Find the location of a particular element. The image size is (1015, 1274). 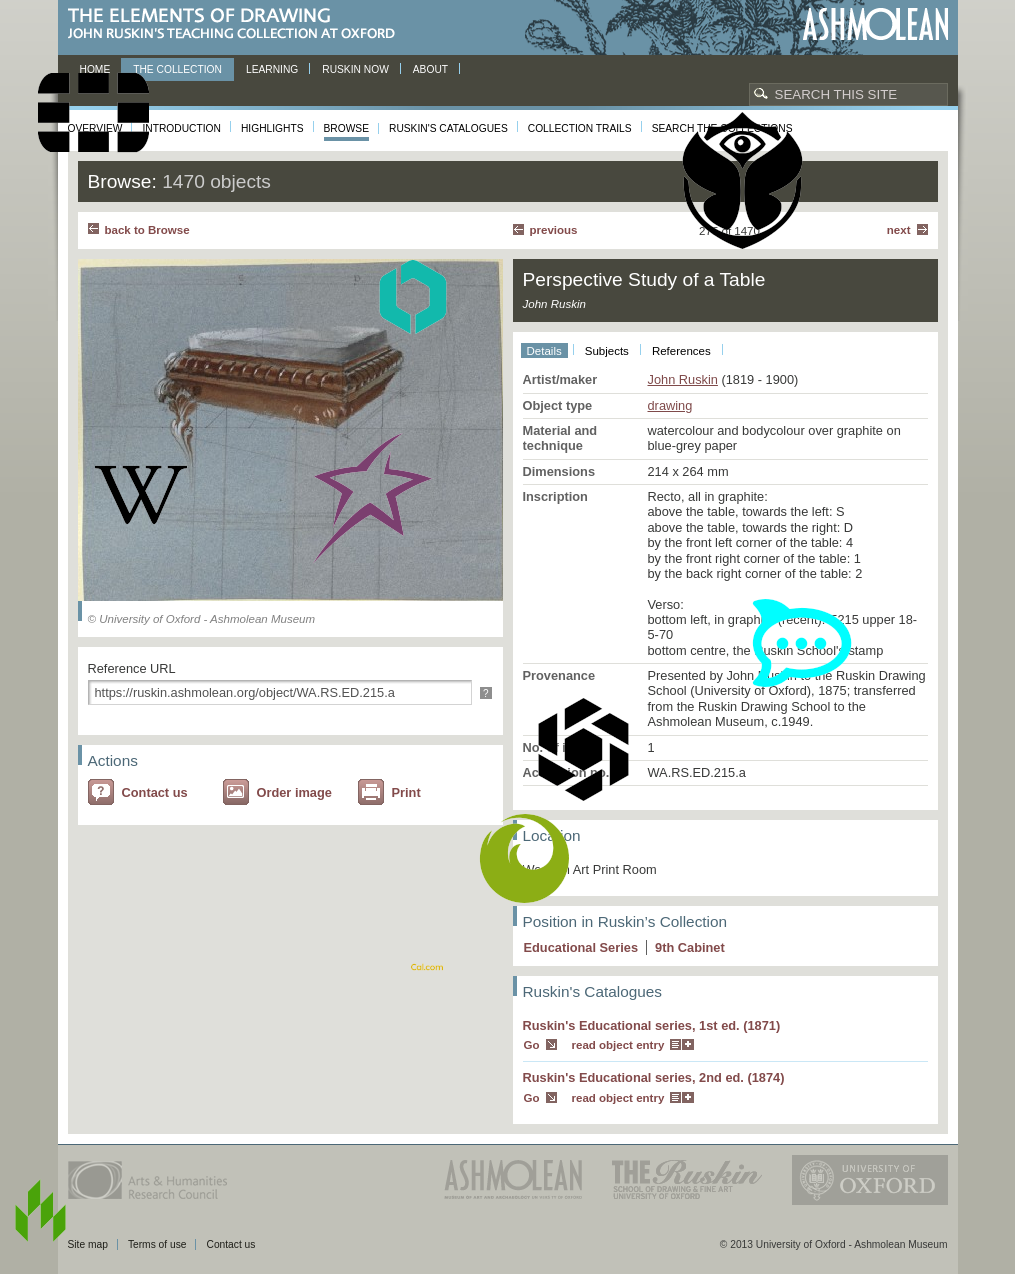

open cal.com scheduling app is located at coordinates (427, 967).